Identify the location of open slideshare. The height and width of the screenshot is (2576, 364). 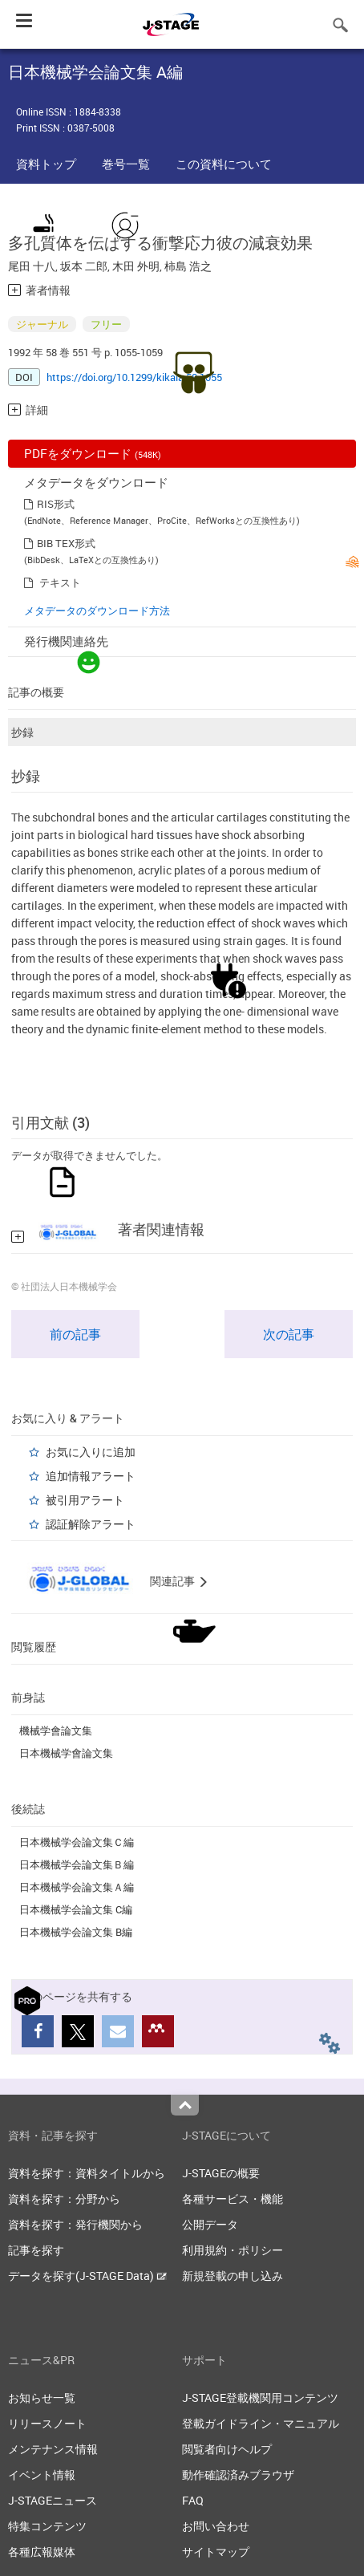
(193, 372).